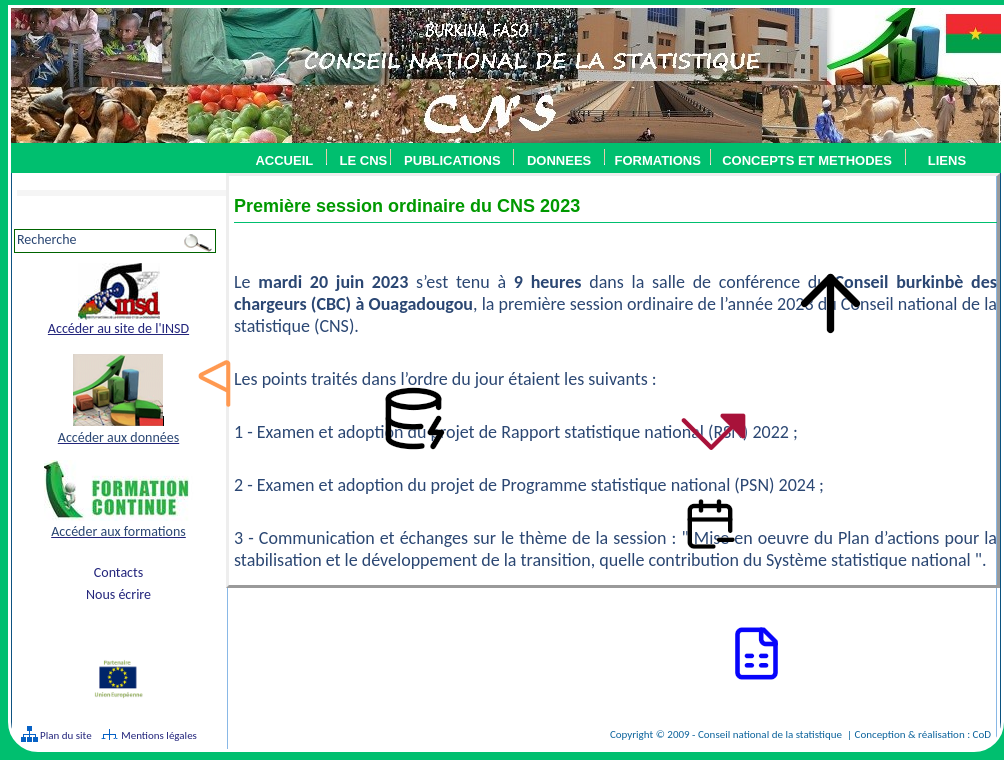  Describe the element at coordinates (710, 524) in the screenshot. I see `remove an event from your calendar` at that location.